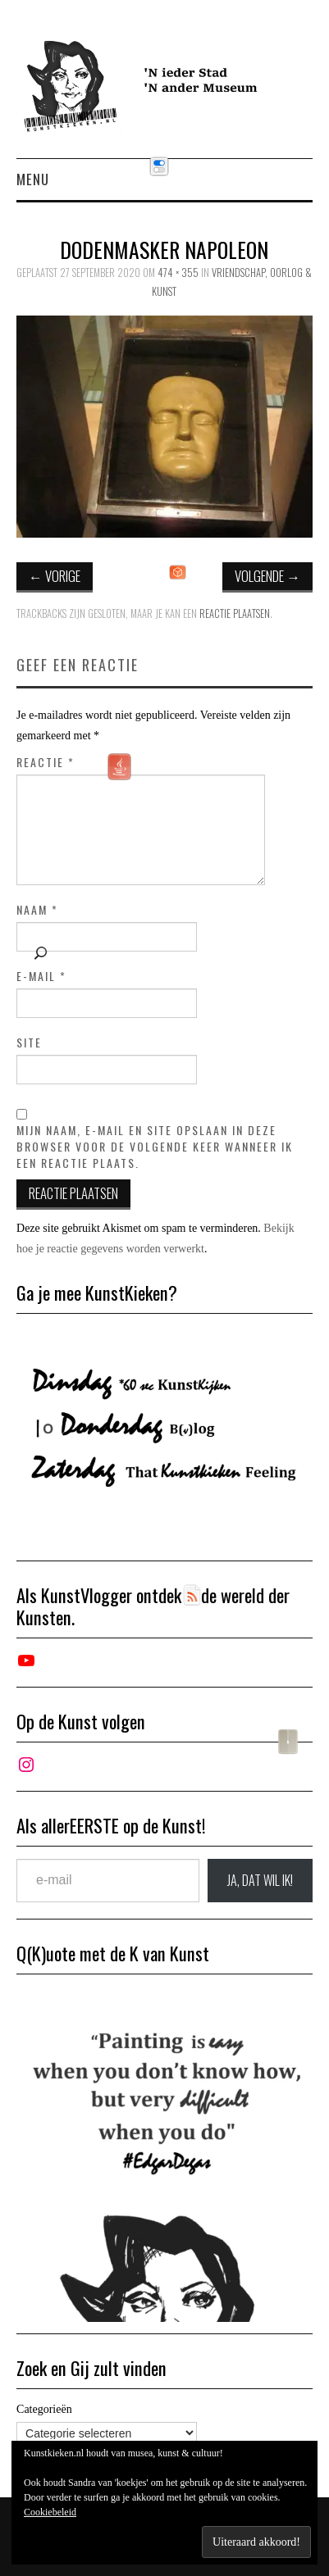 The width and height of the screenshot is (329, 2576). I want to click on open desktop preferences and settings, so click(159, 166).